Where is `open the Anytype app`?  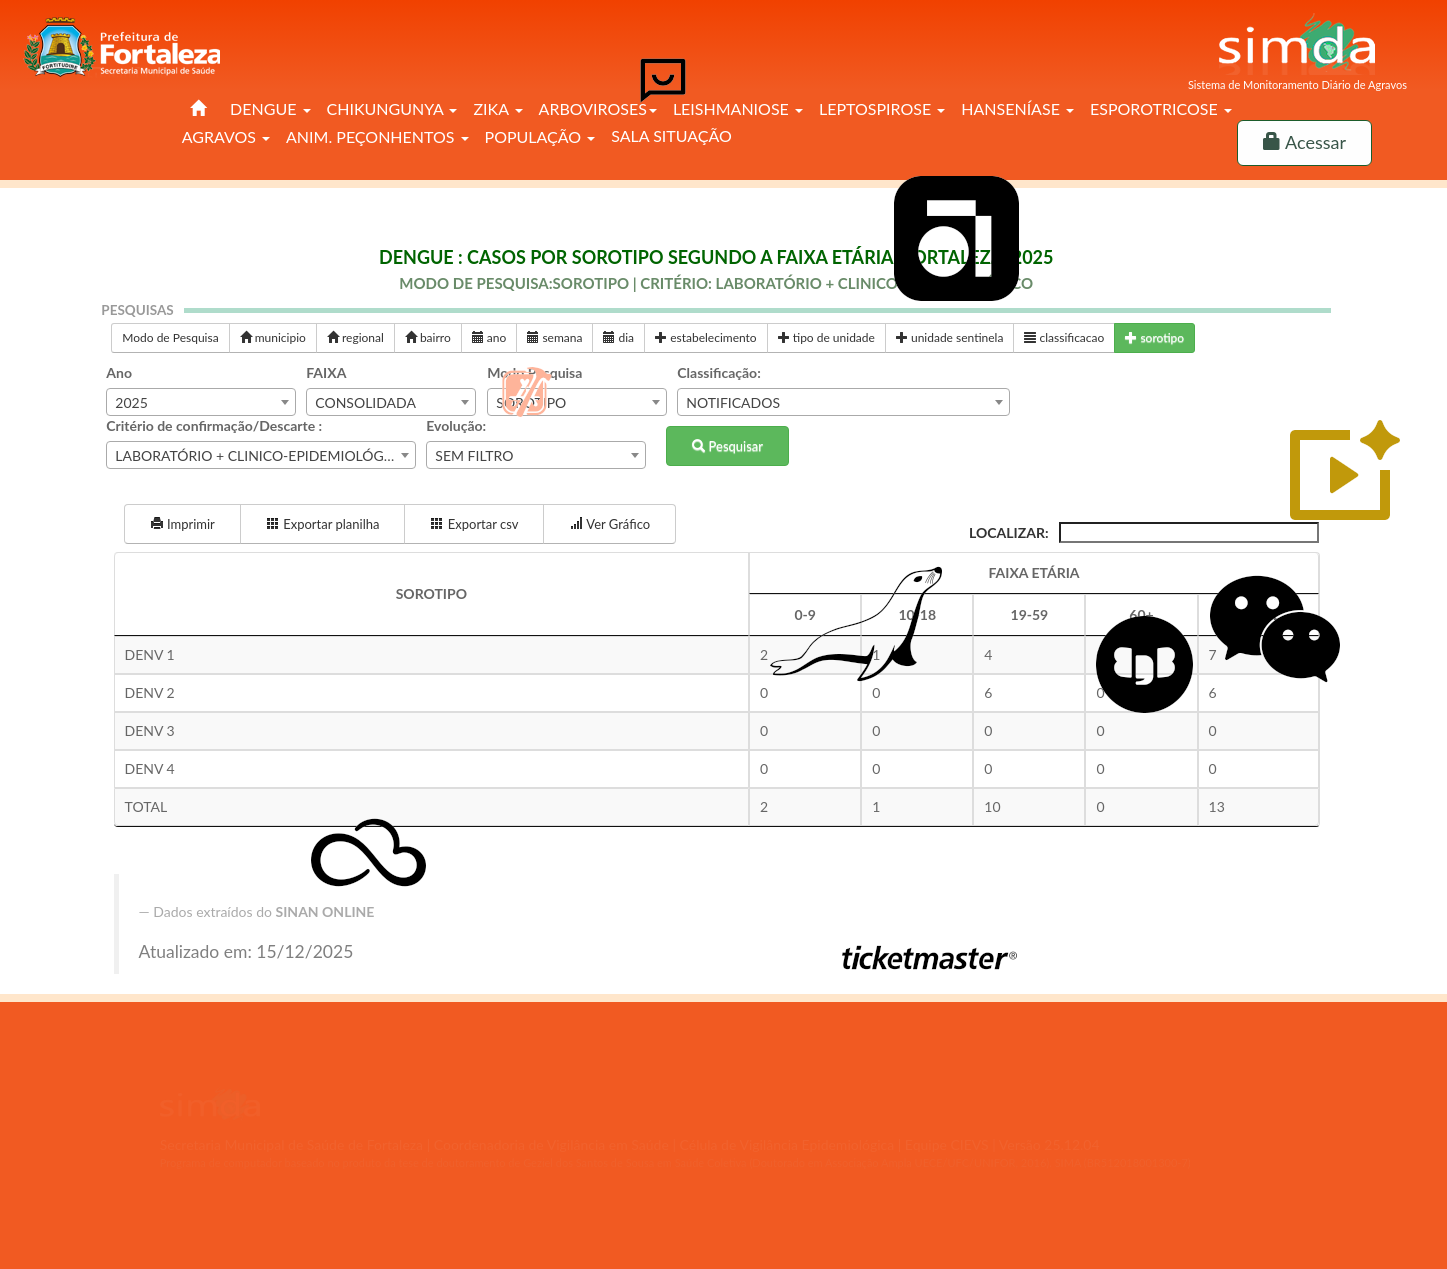
open the Anytype app is located at coordinates (956, 238).